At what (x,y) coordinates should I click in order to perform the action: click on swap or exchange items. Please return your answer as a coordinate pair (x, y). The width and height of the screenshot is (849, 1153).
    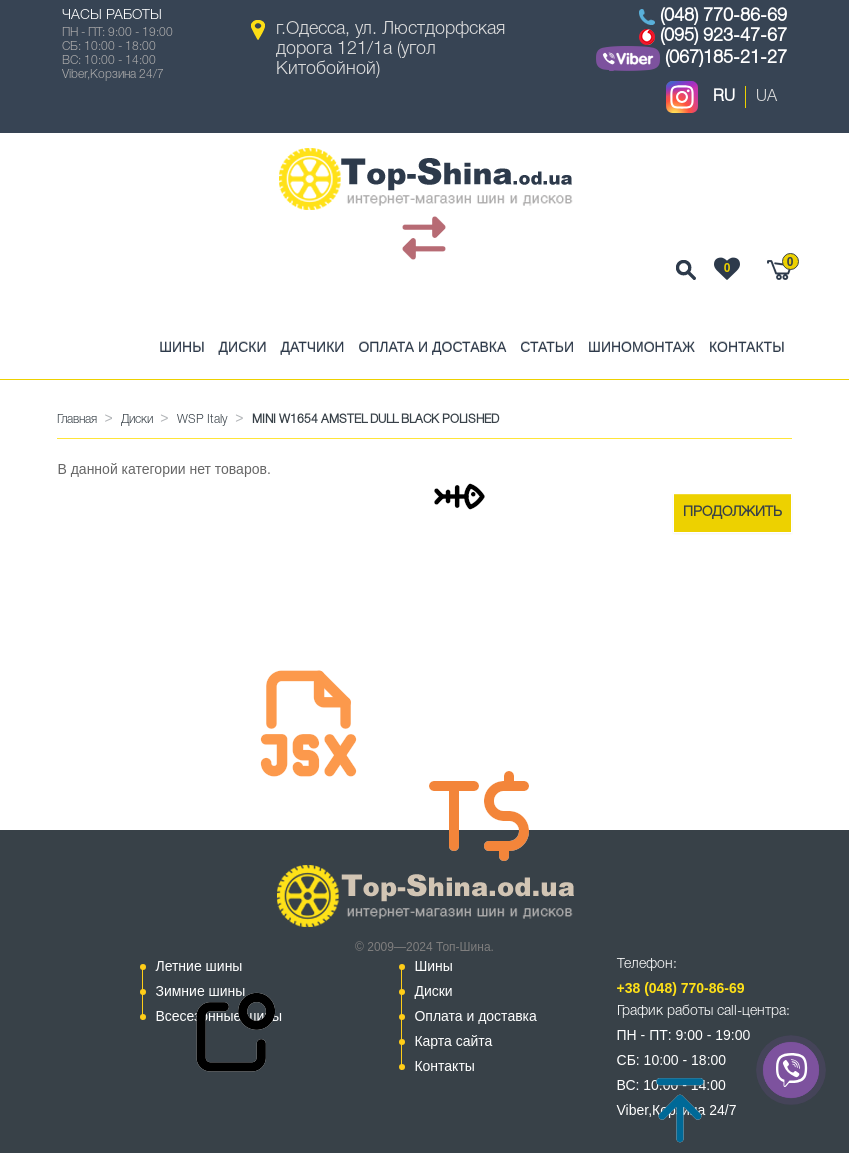
    Looking at the image, I should click on (424, 238).